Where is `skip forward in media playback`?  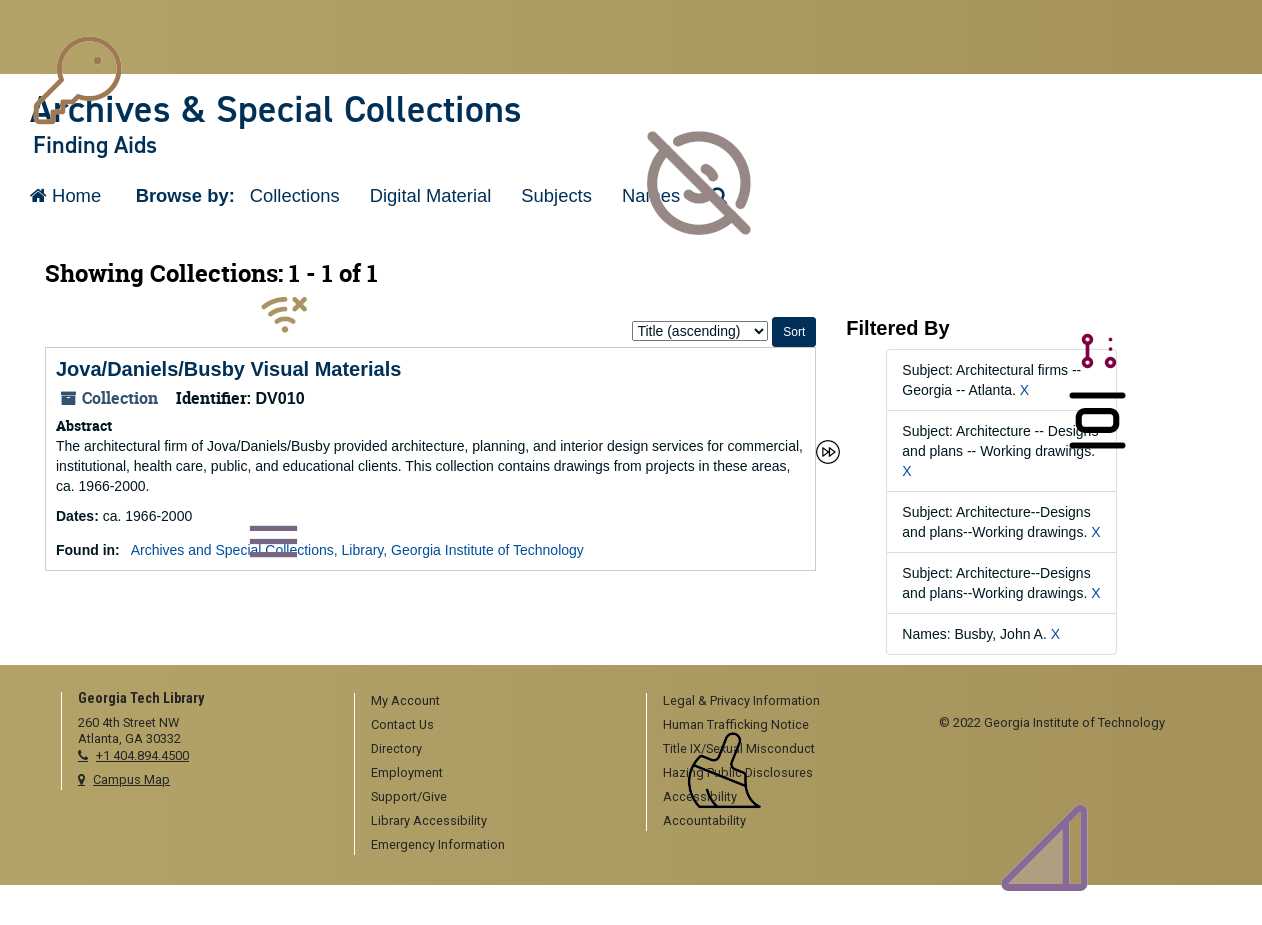 skip forward in media playback is located at coordinates (828, 452).